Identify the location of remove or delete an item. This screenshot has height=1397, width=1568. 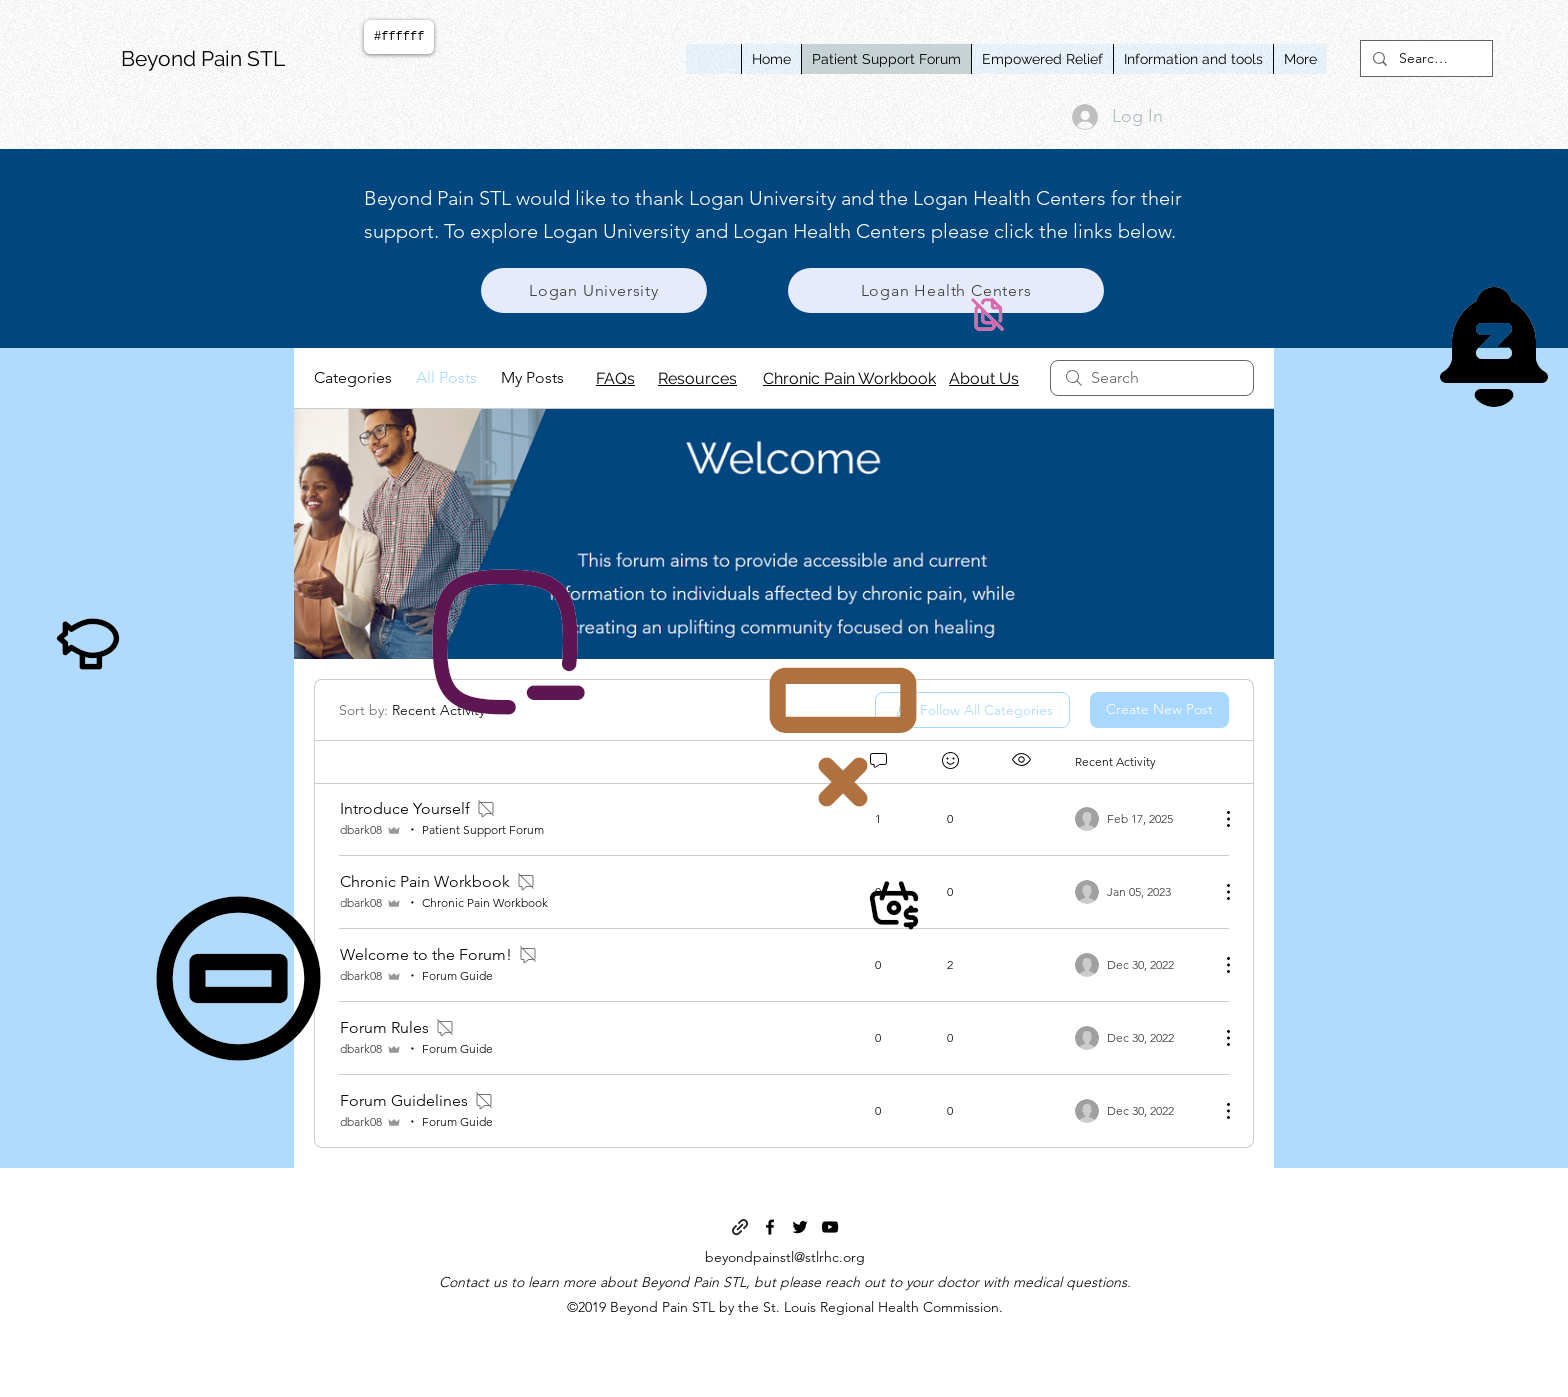
(238, 978).